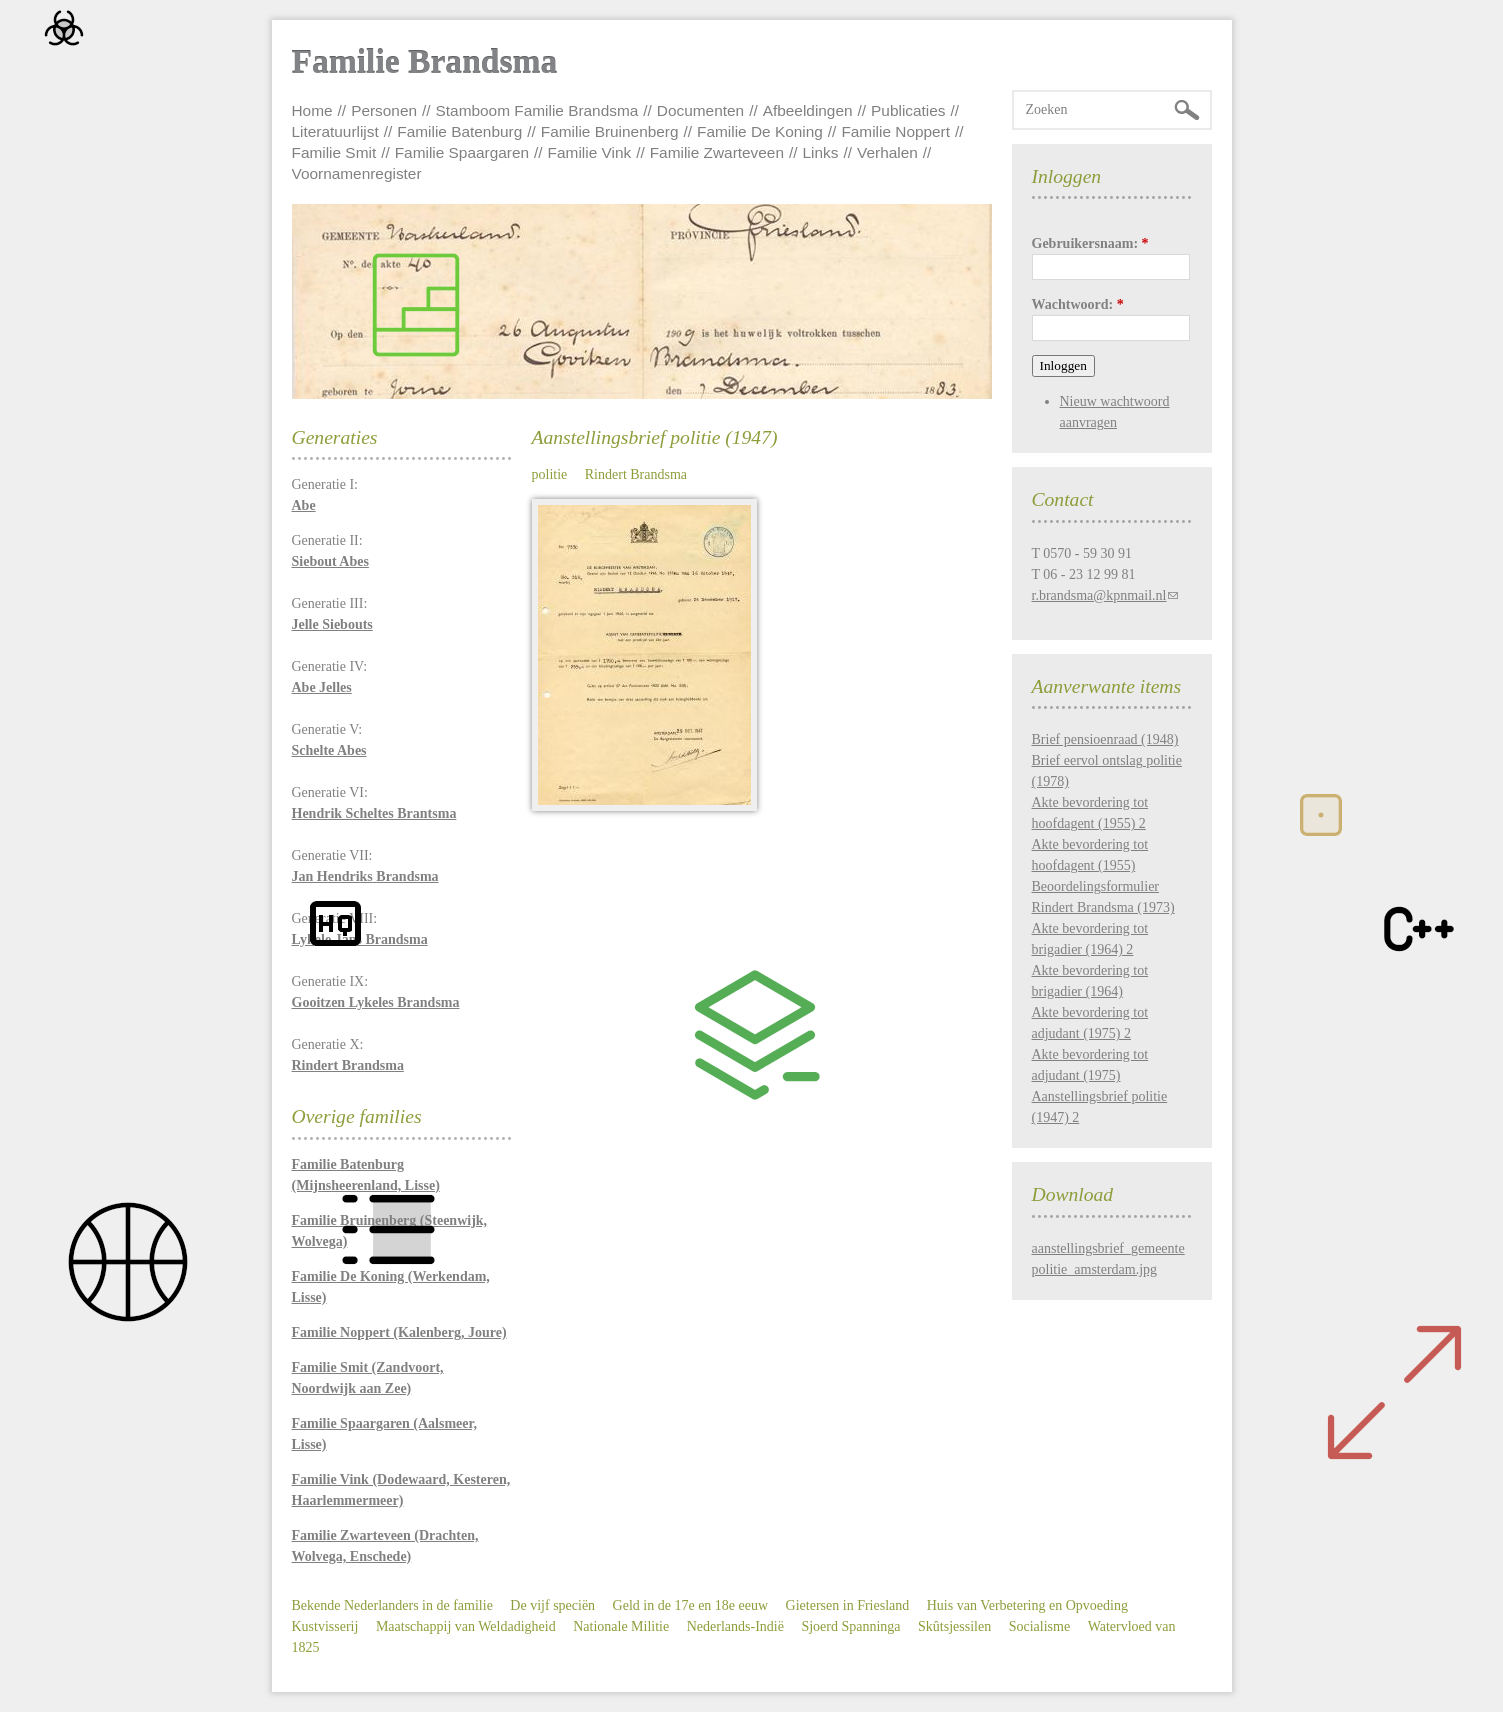  What do you see at coordinates (388, 1229) in the screenshot?
I see `view items in a list format` at bounding box center [388, 1229].